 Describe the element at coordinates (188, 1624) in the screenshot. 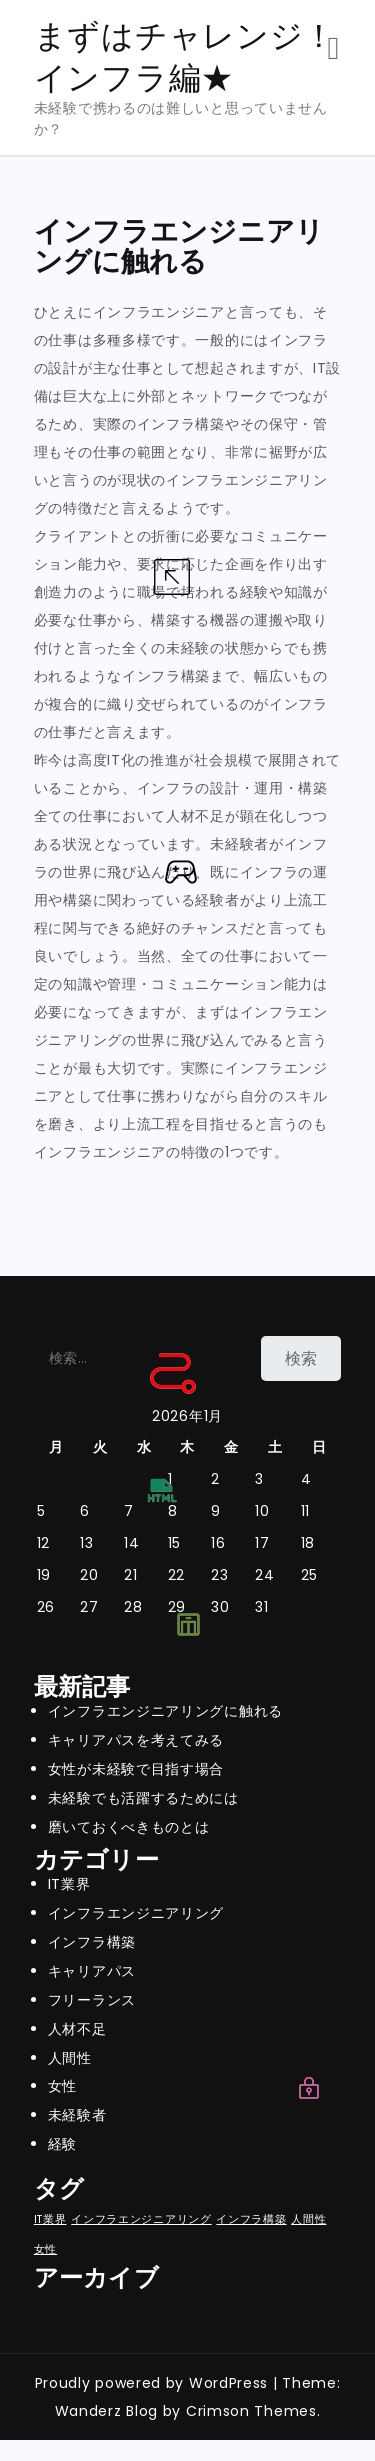

I see `indicates elevator access nearby` at that location.